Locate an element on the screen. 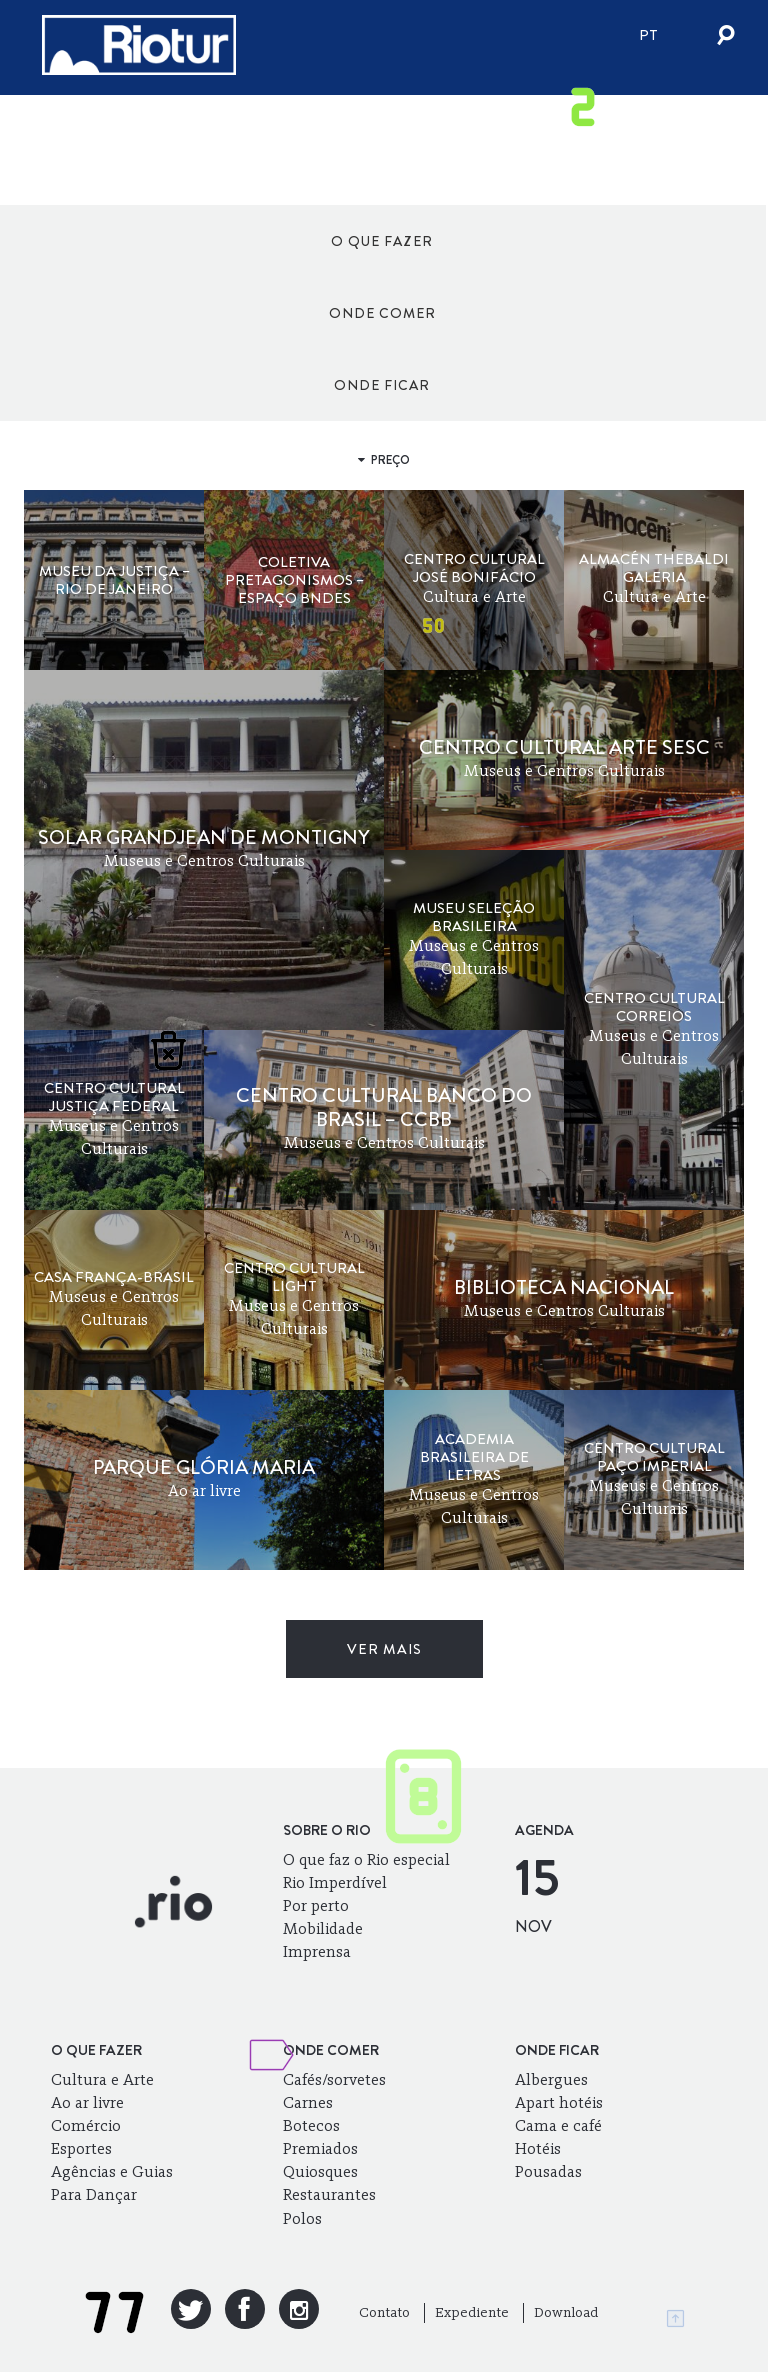 This screenshot has height=2372, width=768. add a tag or label to an item is located at coordinates (270, 2055).